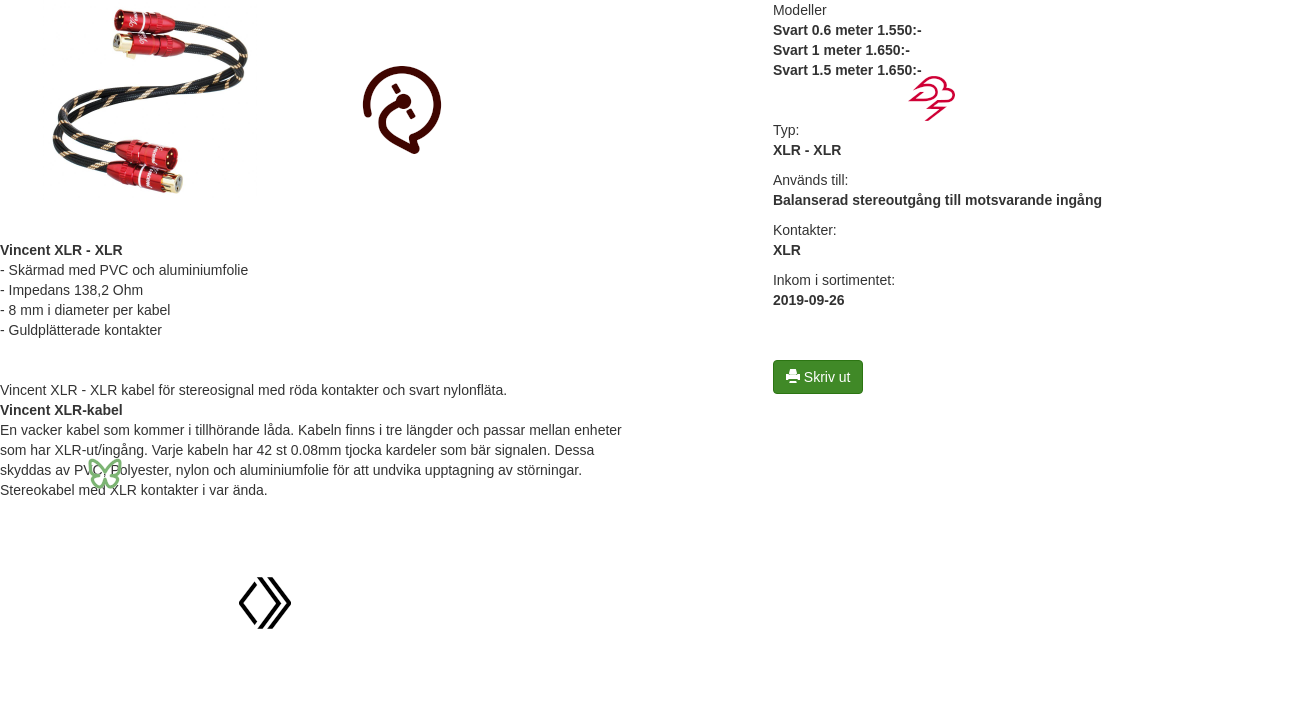 The height and width of the screenshot is (720, 1295). What do you see at coordinates (265, 603) in the screenshot?
I see `Cloudflare Workers logo` at bounding box center [265, 603].